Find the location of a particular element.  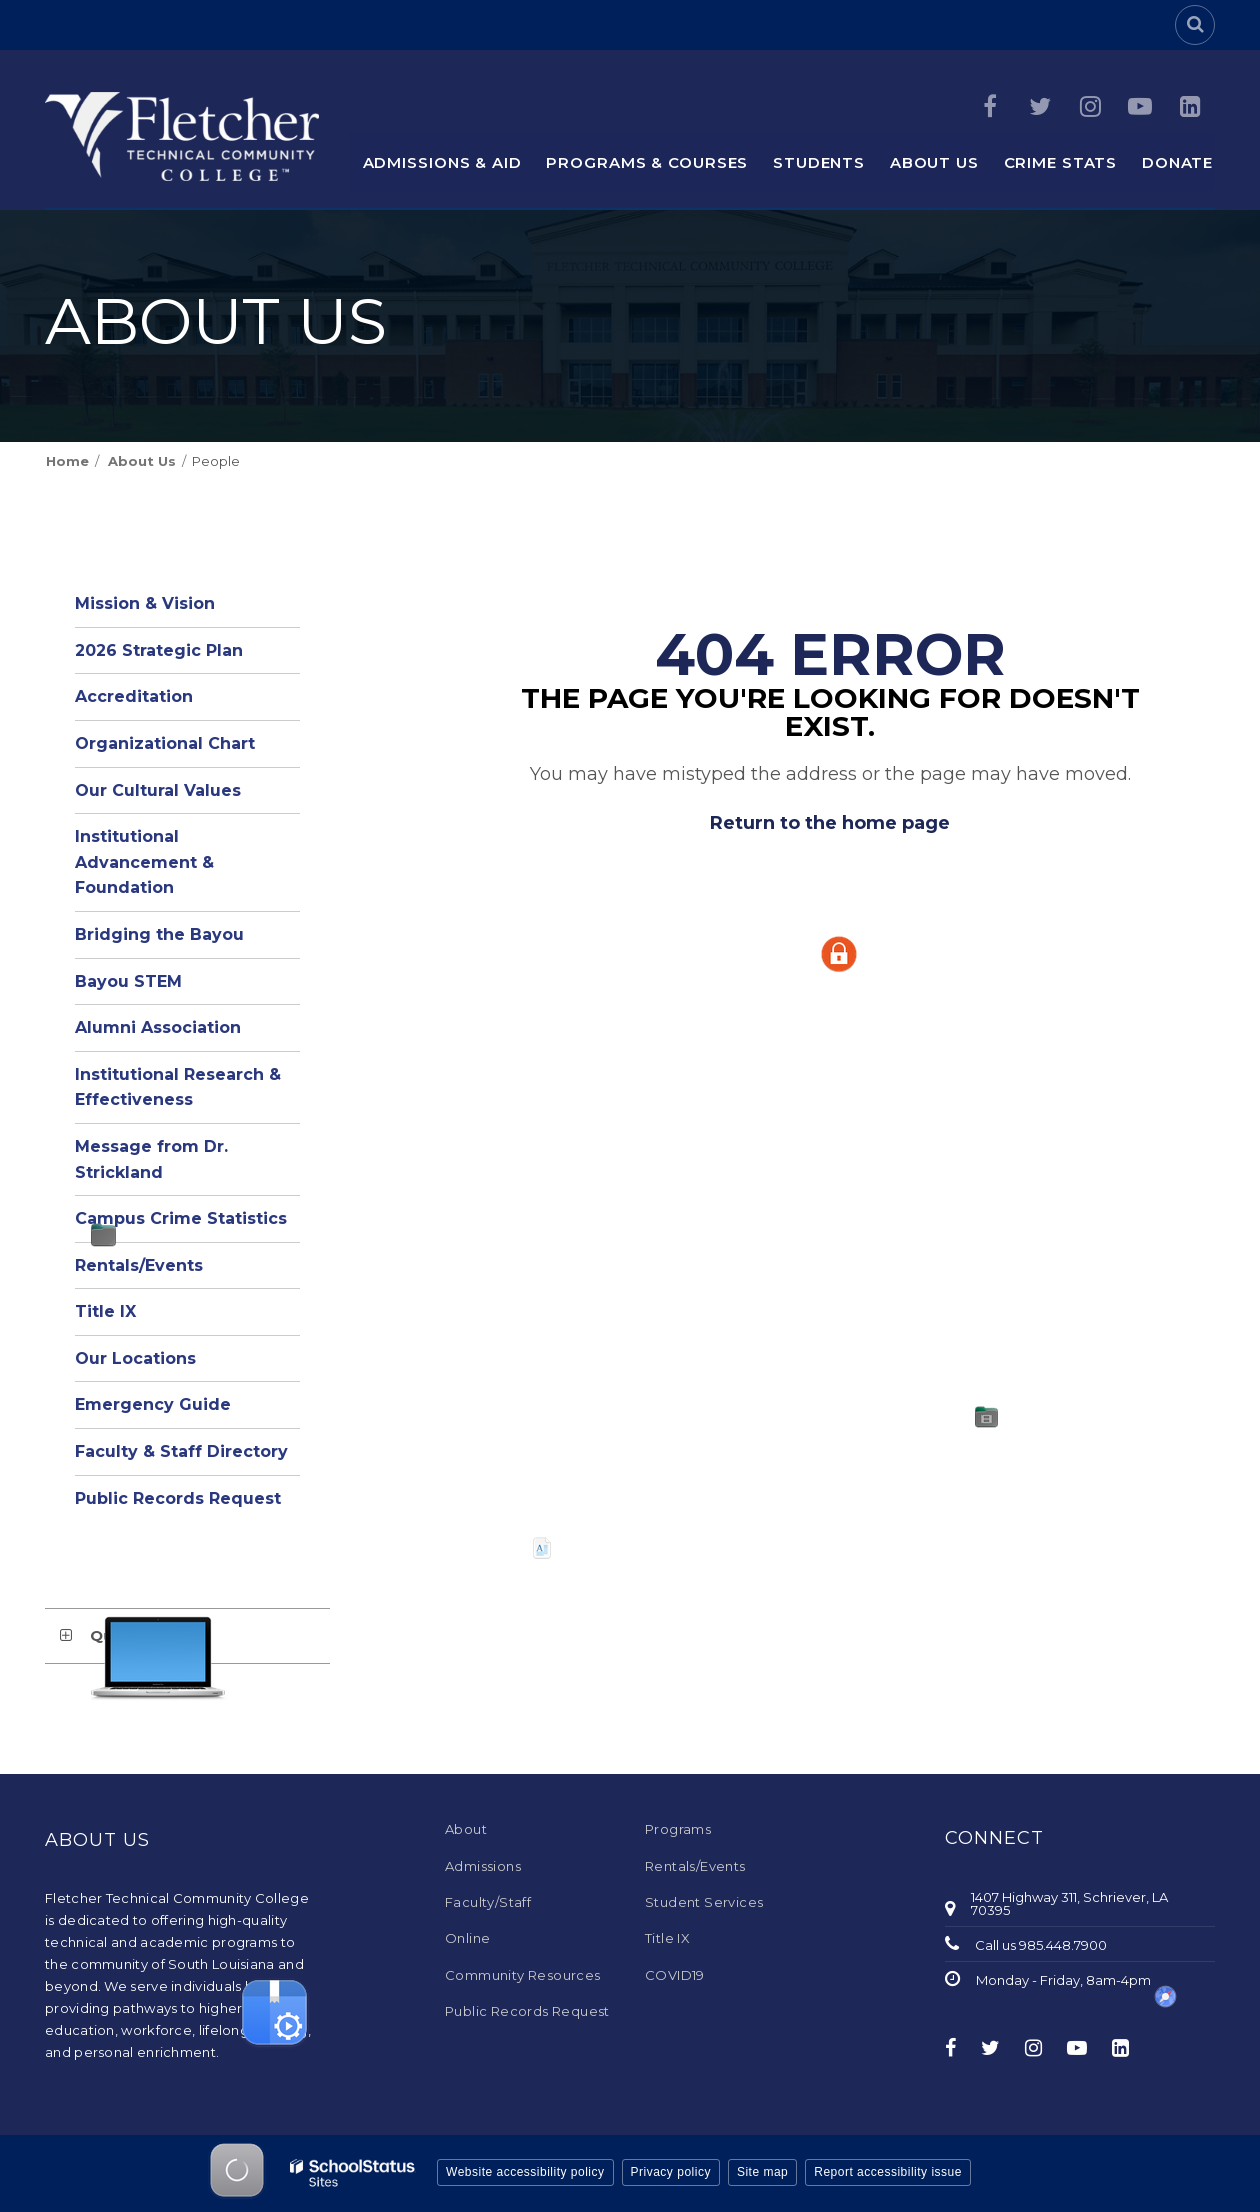

represents this macbook pro device in system settings is located at coordinates (158, 1653).